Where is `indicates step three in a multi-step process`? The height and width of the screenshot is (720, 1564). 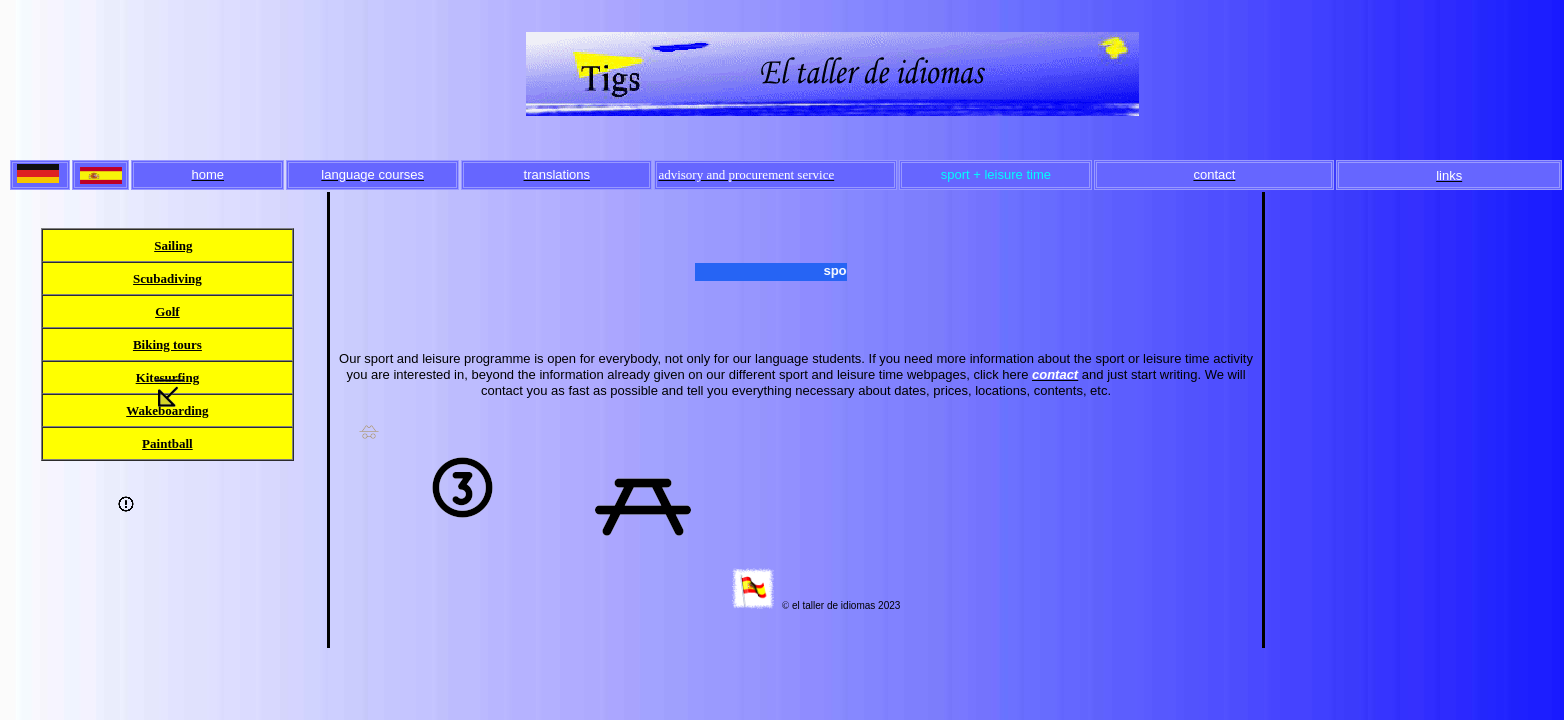
indicates step three in a multi-step process is located at coordinates (462, 487).